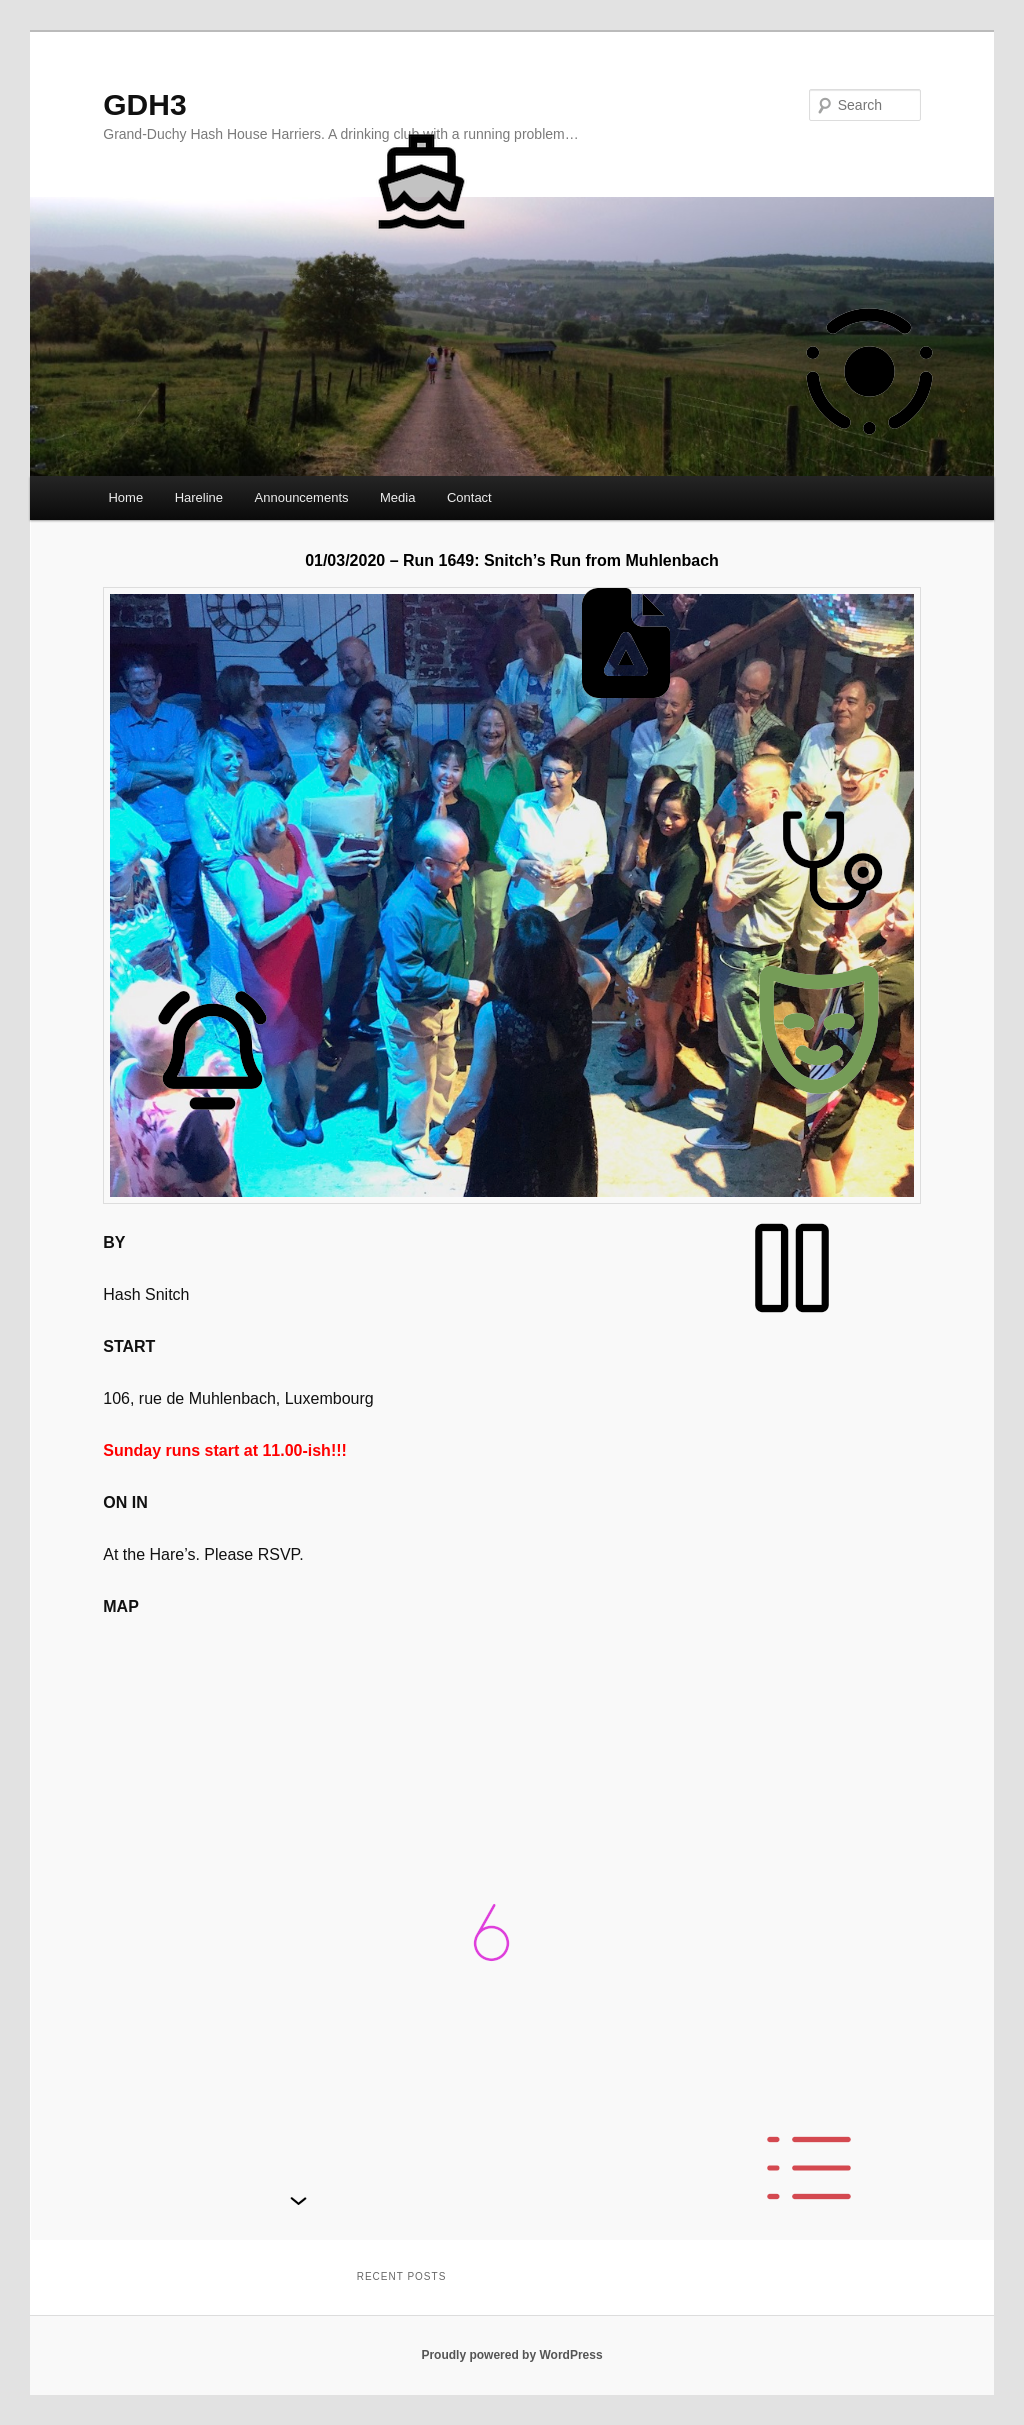  Describe the element at coordinates (869, 371) in the screenshot. I see `access science or chemistry features` at that location.